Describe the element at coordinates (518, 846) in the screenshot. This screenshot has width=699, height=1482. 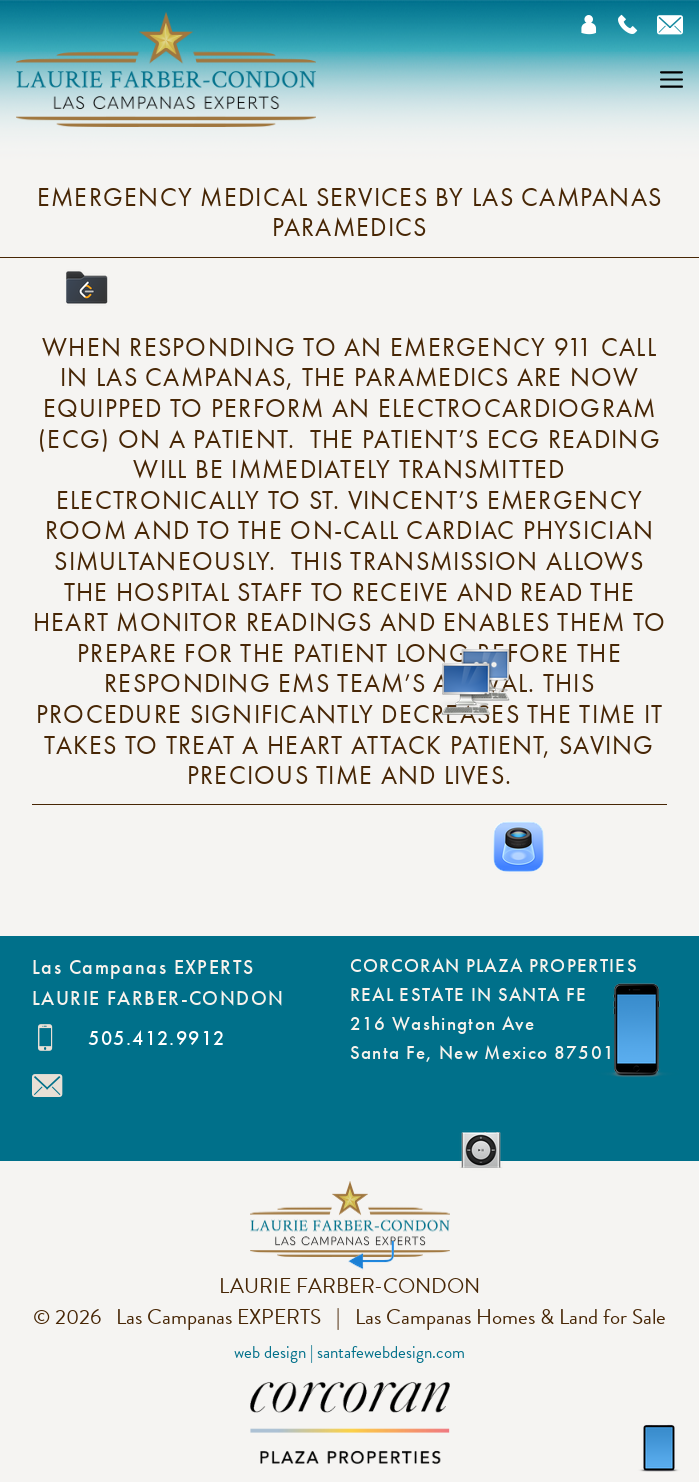
I see `open preview app to view images and PDFs` at that location.